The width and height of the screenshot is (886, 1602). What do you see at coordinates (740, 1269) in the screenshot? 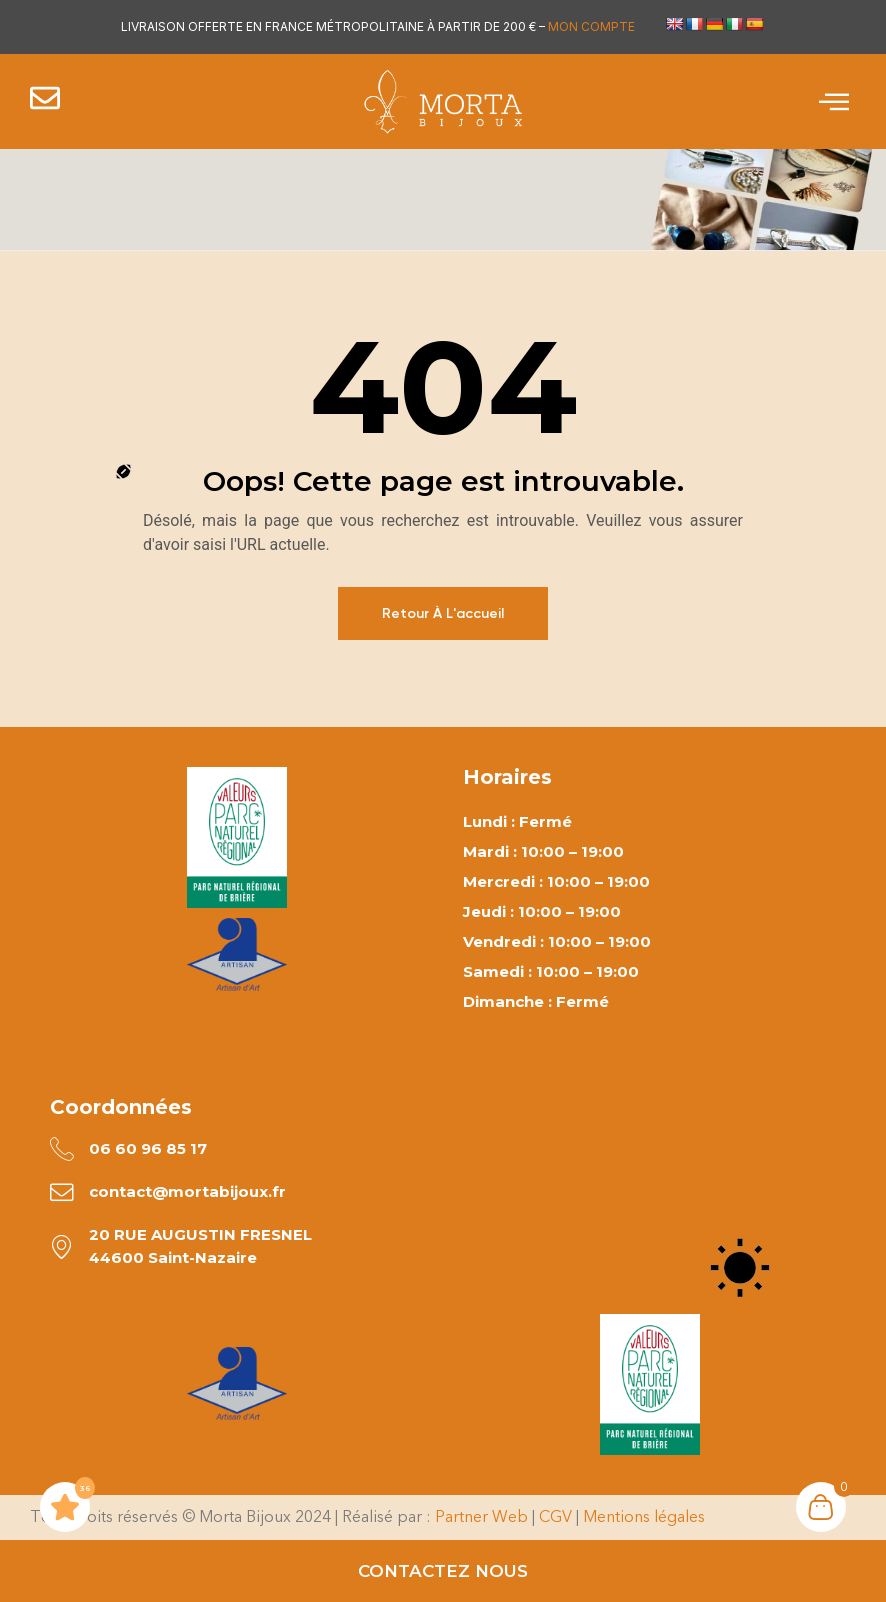
I see `toggle light mode or bright display` at bounding box center [740, 1269].